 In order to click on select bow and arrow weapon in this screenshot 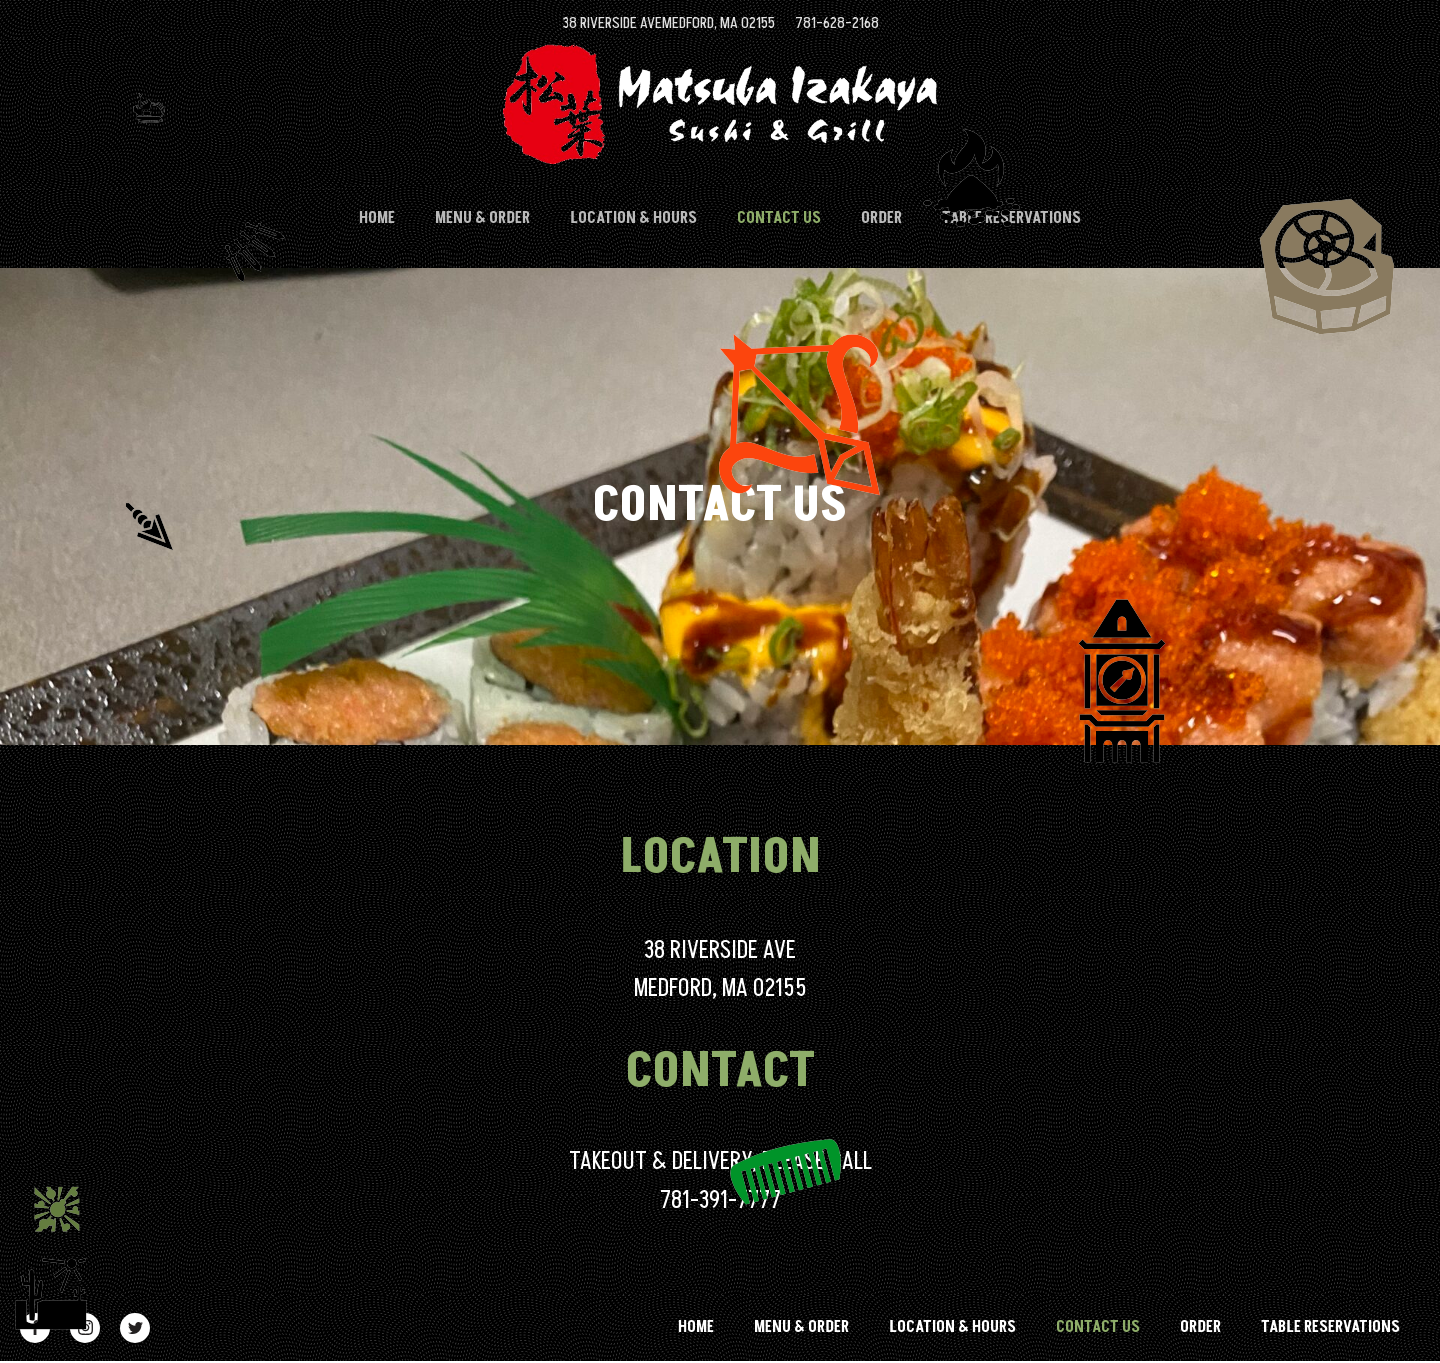, I will do `click(799, 414)`.